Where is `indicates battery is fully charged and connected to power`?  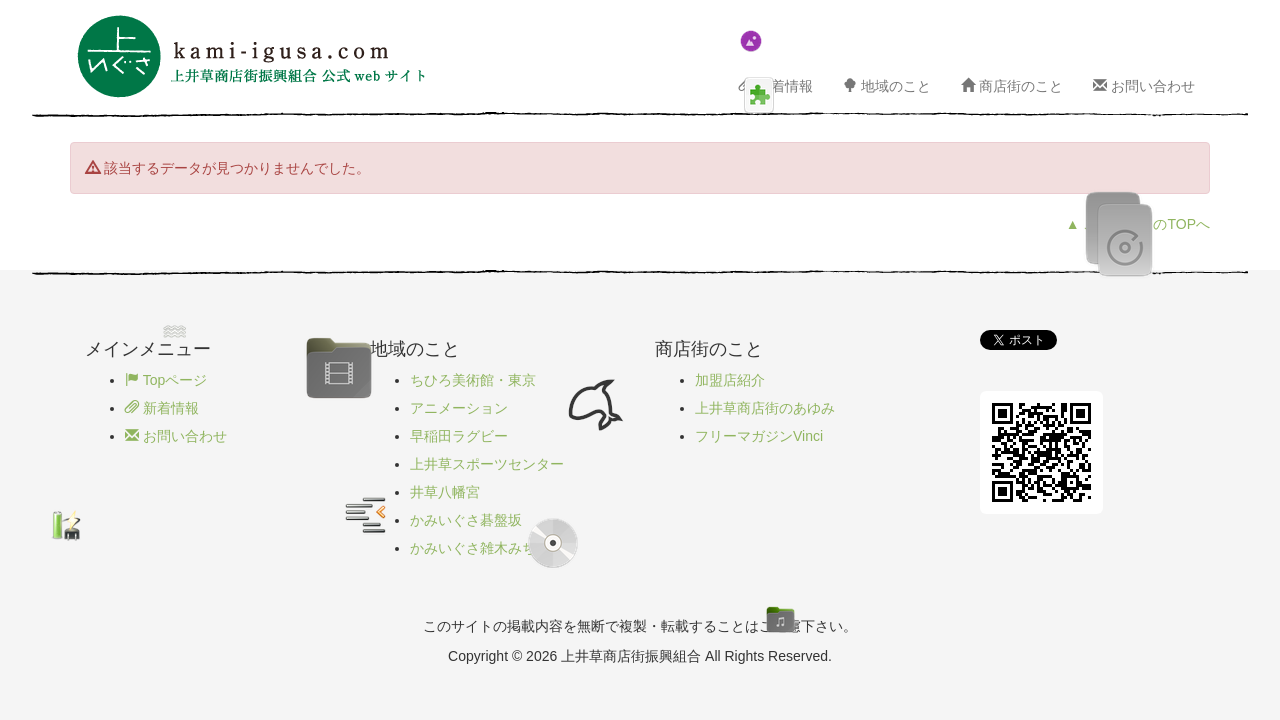 indicates battery is fully charged and connected to power is located at coordinates (65, 525).